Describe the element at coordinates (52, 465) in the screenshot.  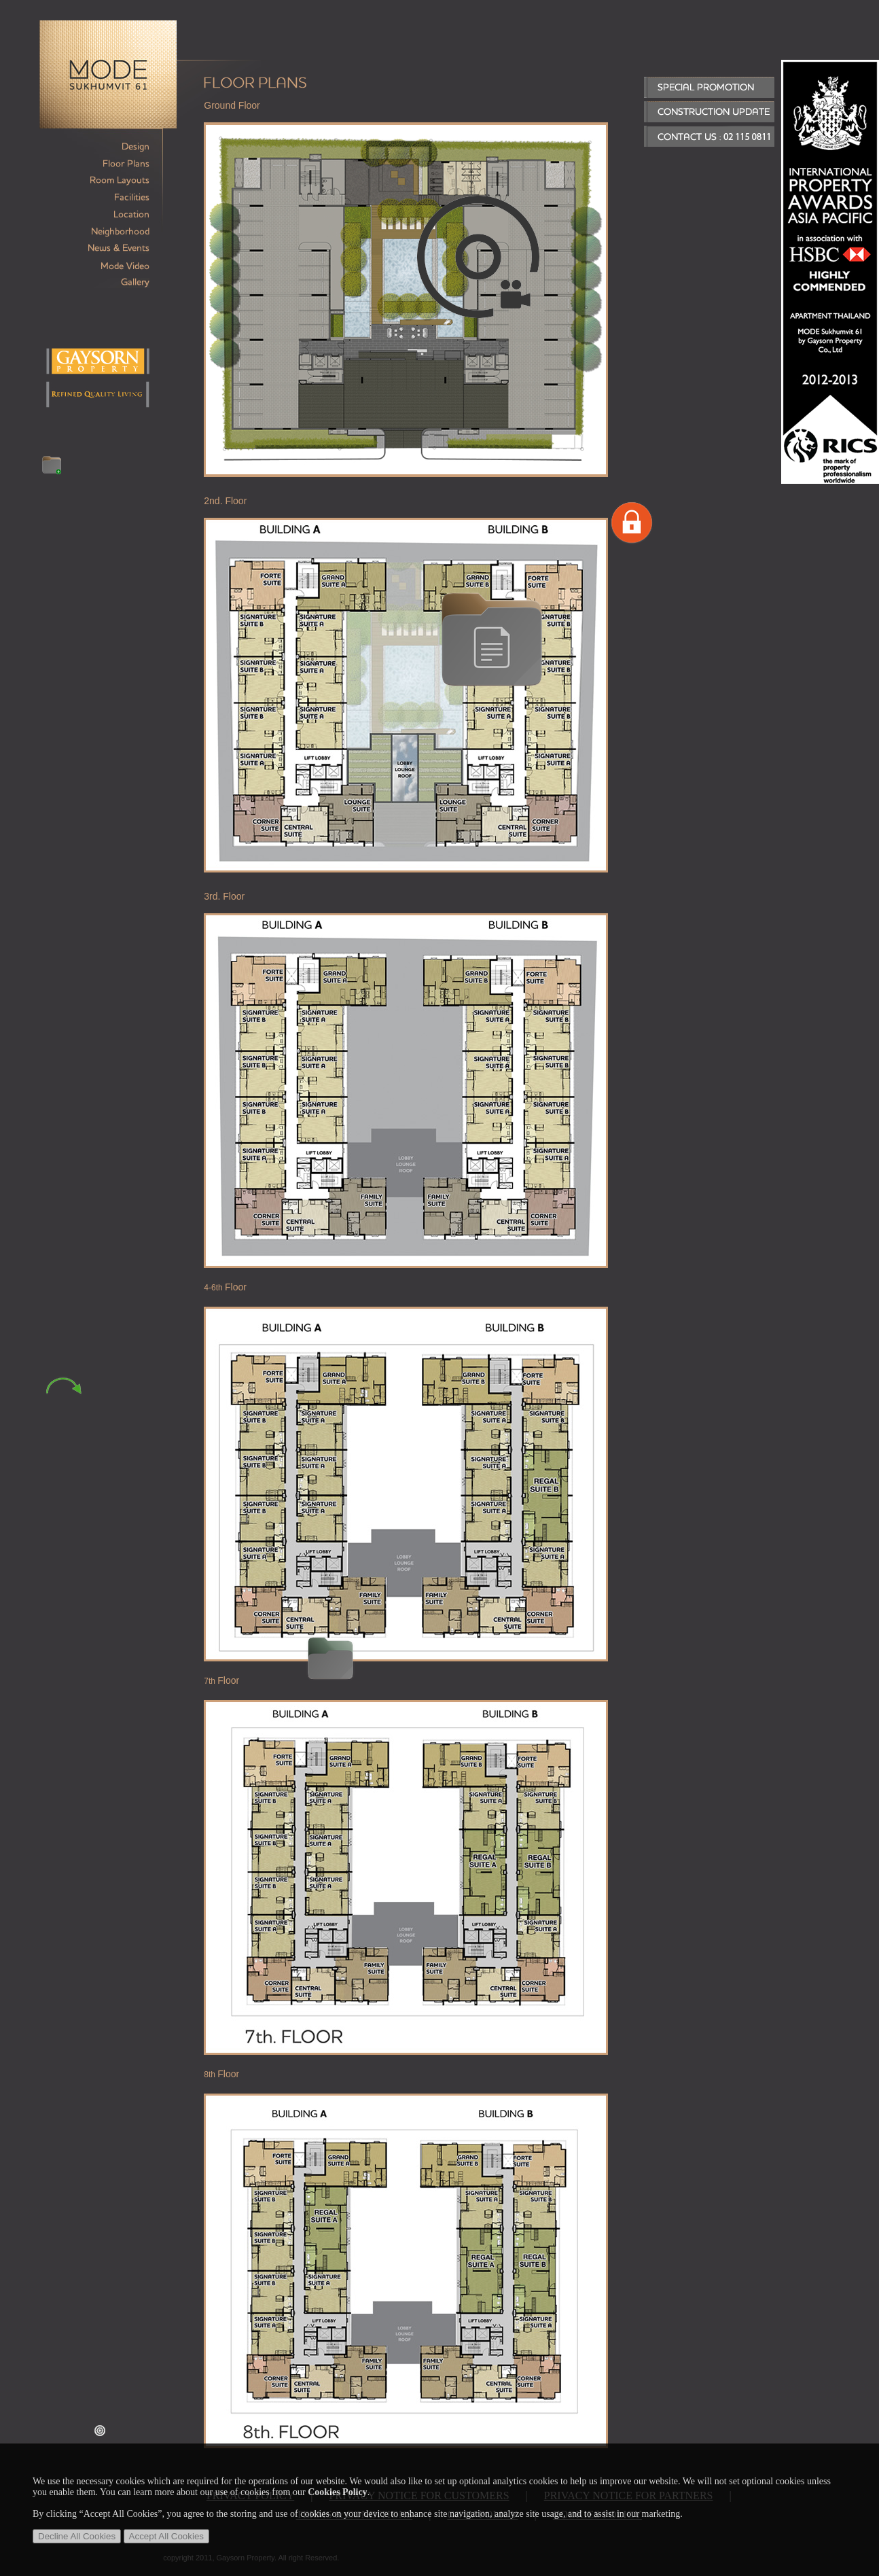
I see `create a new folder` at that location.